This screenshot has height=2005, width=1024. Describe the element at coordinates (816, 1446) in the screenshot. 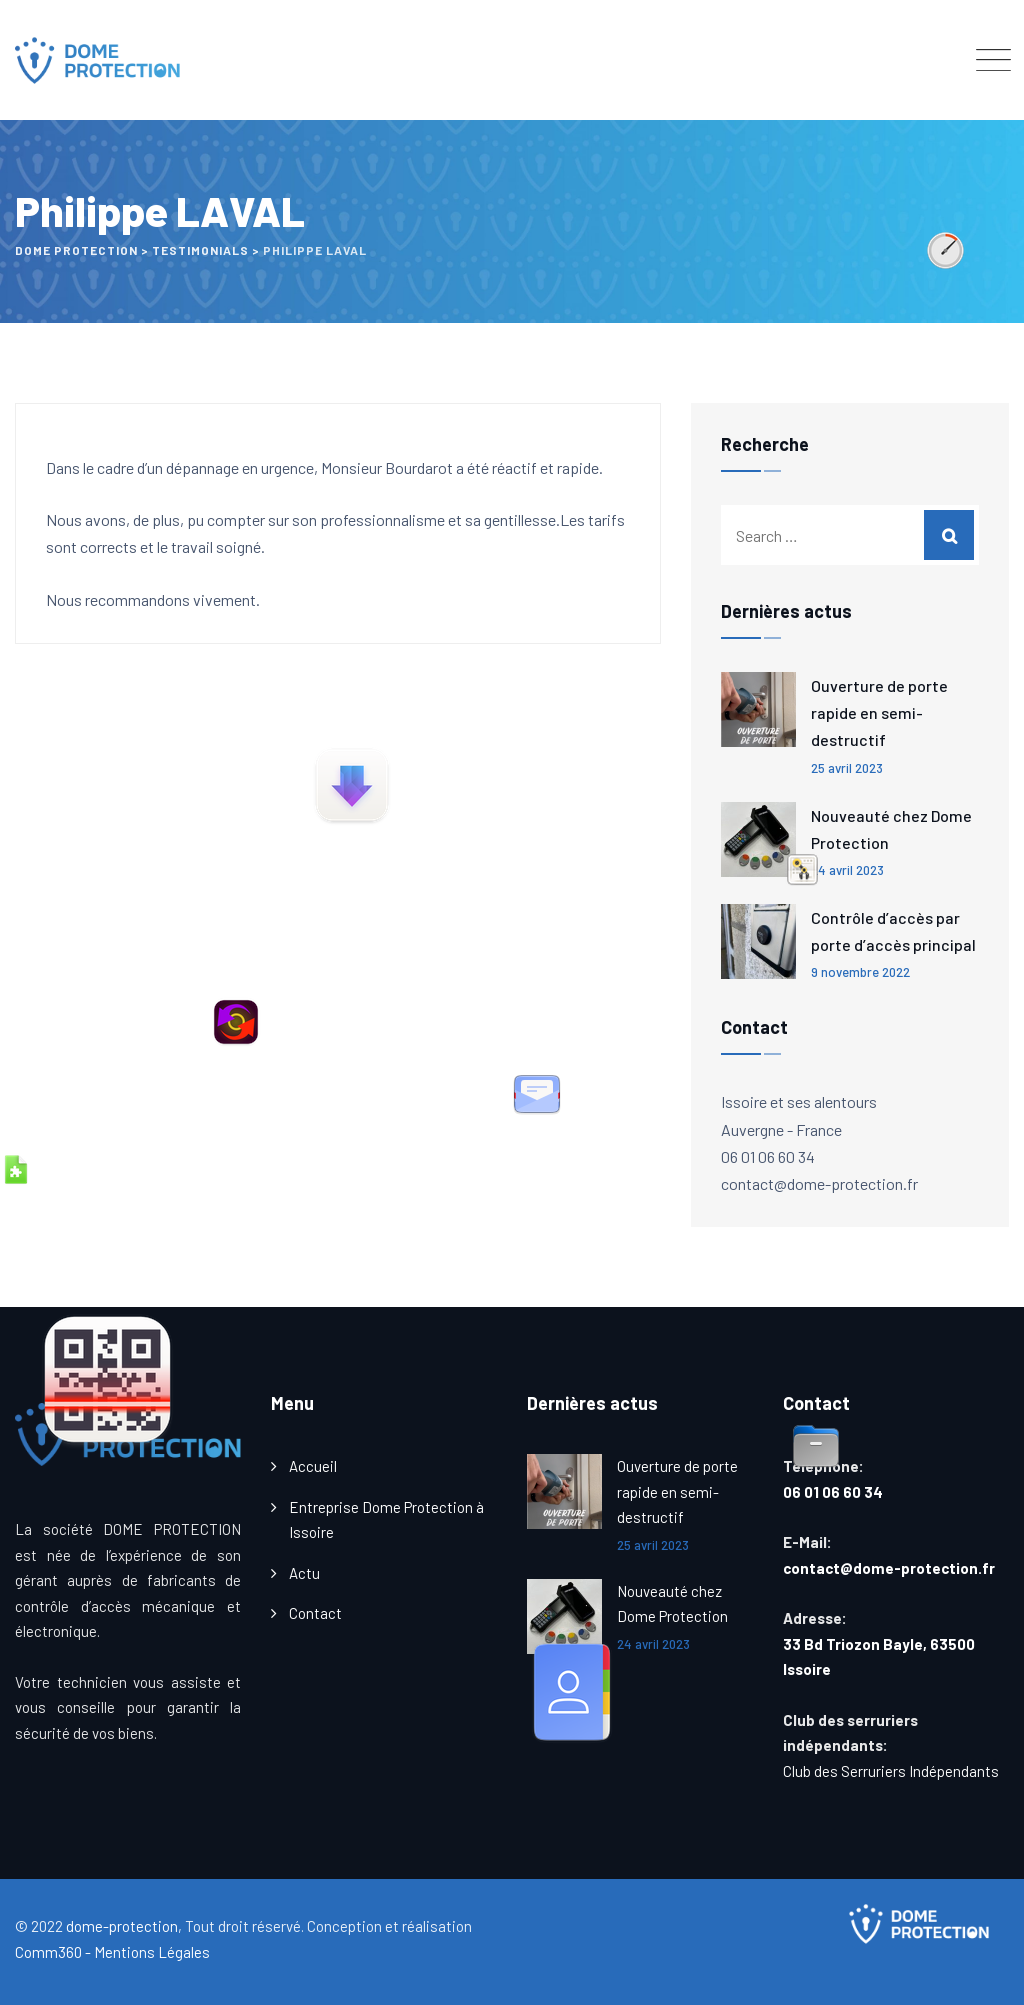

I see `open the nautilus file manager` at that location.